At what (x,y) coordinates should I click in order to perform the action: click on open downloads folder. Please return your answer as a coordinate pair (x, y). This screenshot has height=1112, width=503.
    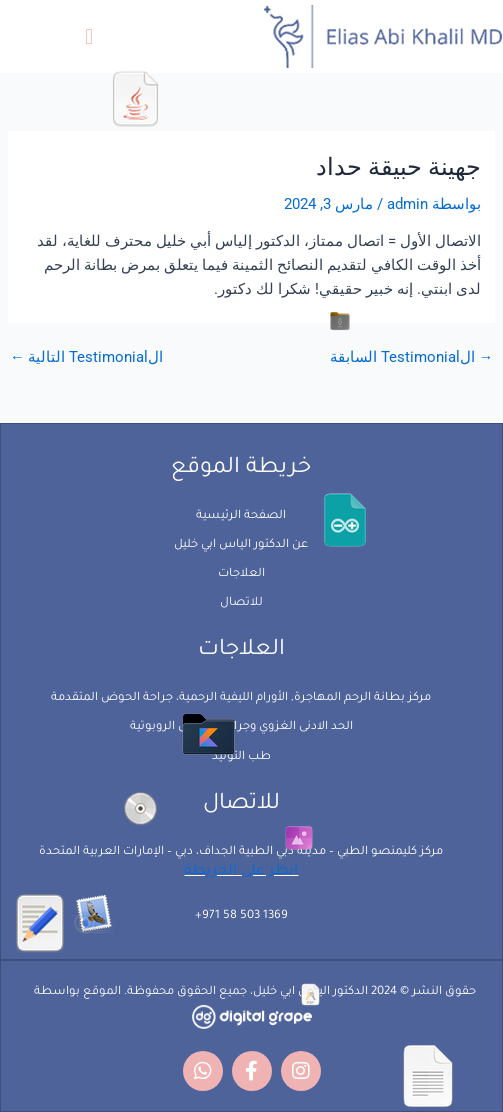
    Looking at the image, I should click on (340, 321).